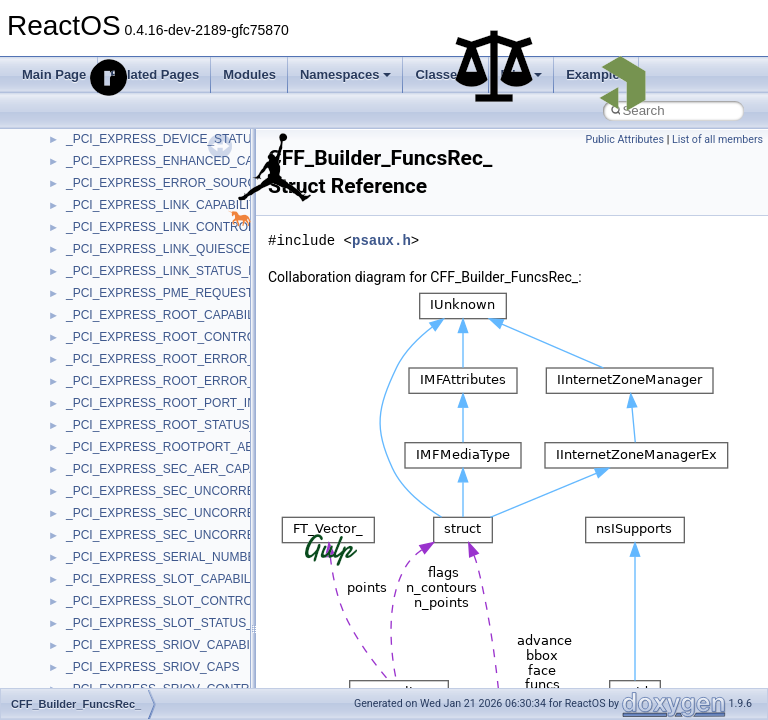  I want to click on open the Ravelry app, so click(108, 77).